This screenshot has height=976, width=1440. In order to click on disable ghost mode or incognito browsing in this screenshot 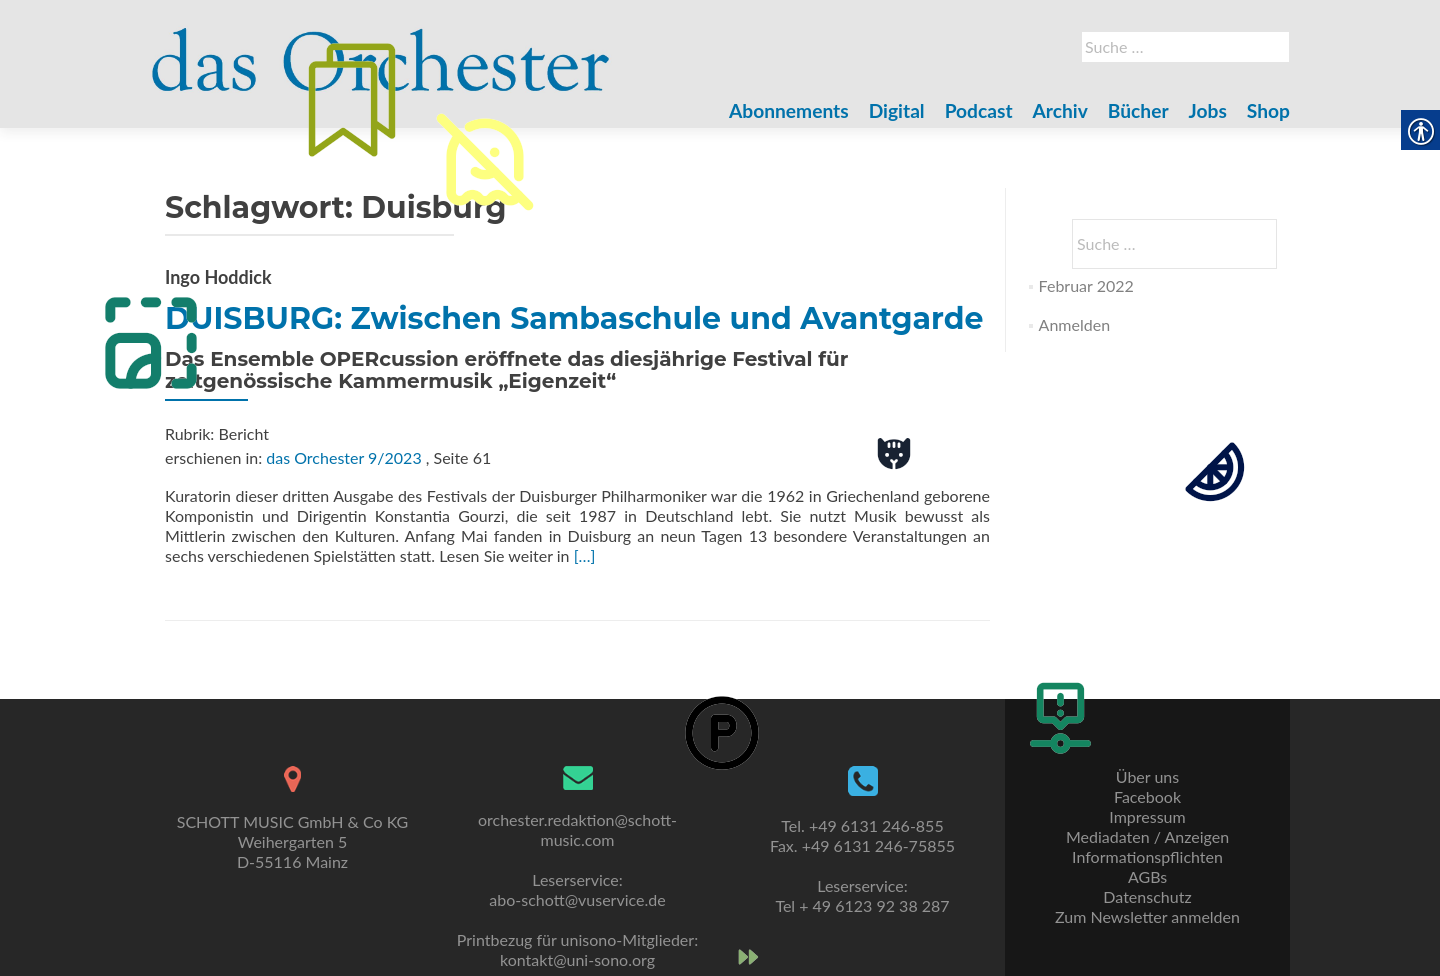, I will do `click(485, 162)`.